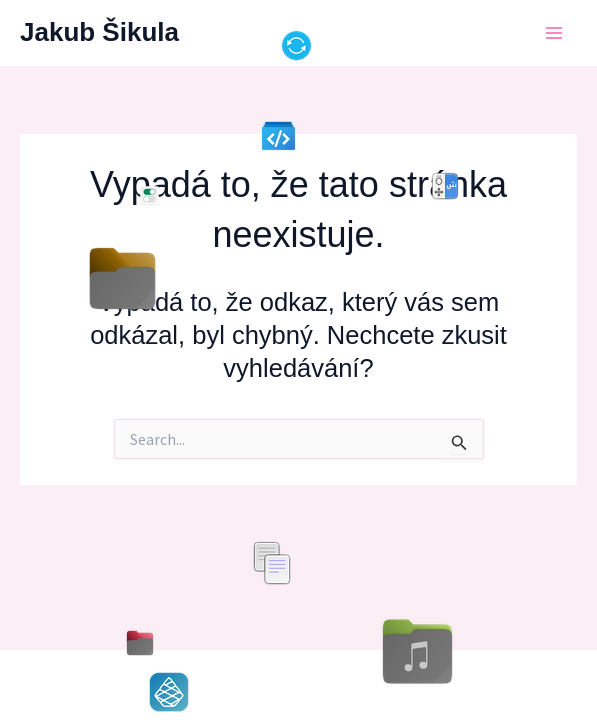 This screenshot has height=720, width=597. I want to click on open gnome tweaks settings application, so click(149, 195).